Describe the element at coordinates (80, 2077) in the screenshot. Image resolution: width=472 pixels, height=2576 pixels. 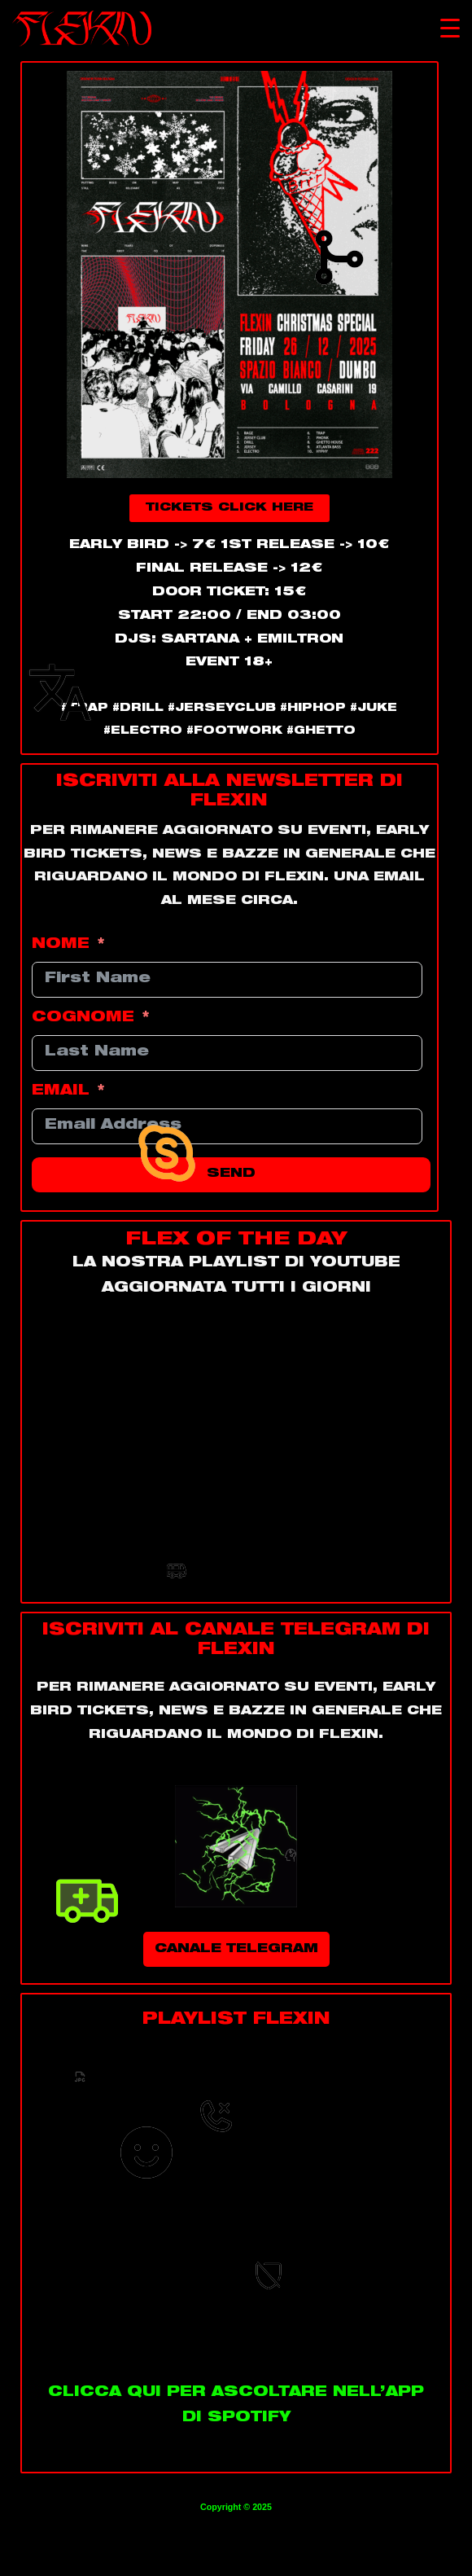
I see `view or open a JPG image file` at that location.